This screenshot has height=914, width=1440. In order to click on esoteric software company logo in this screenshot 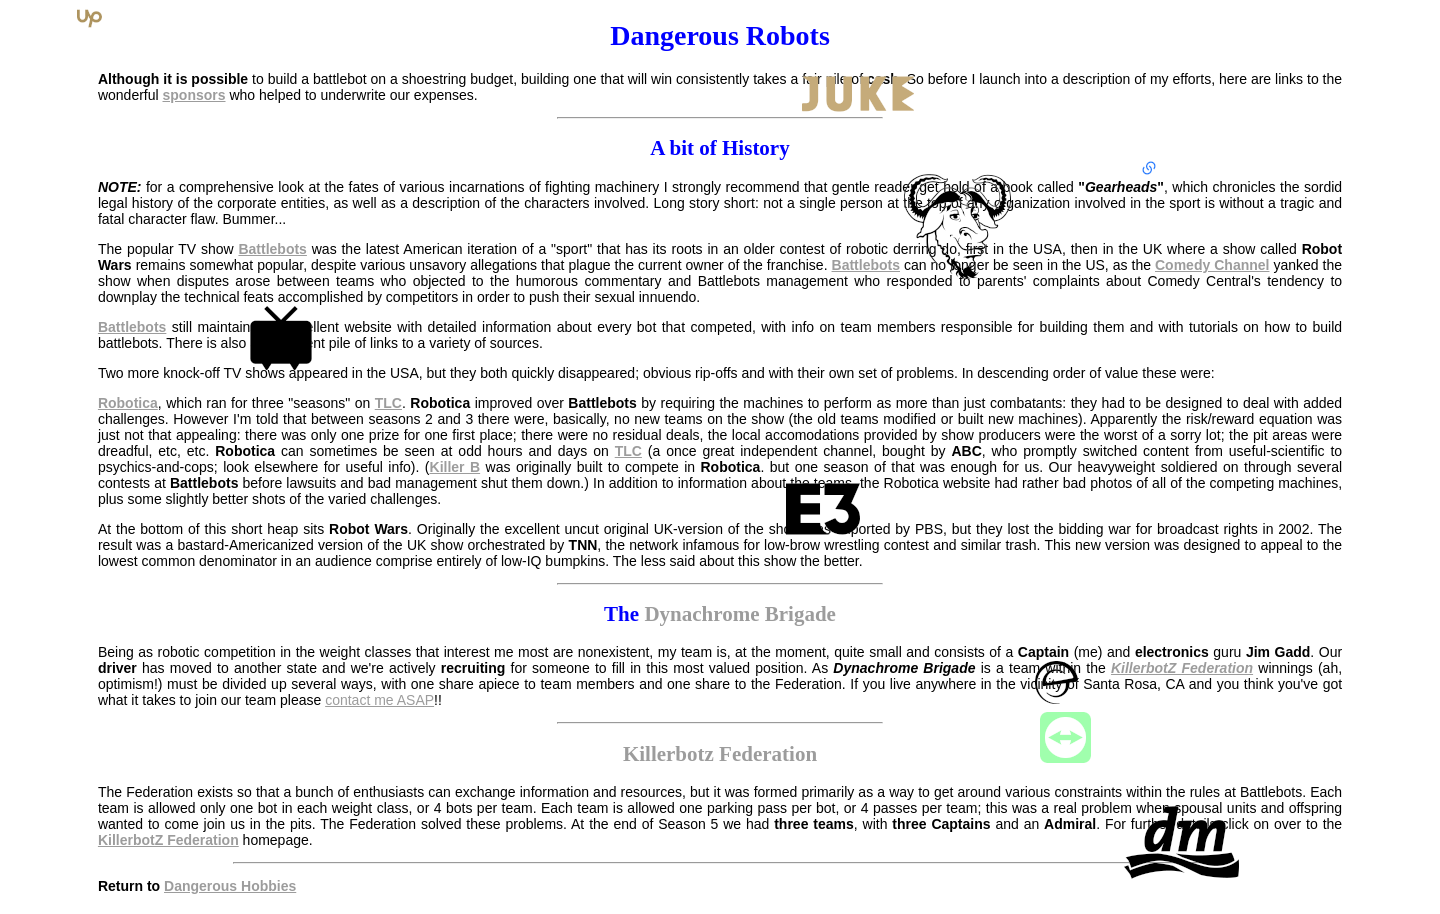, I will do `click(1056, 682)`.